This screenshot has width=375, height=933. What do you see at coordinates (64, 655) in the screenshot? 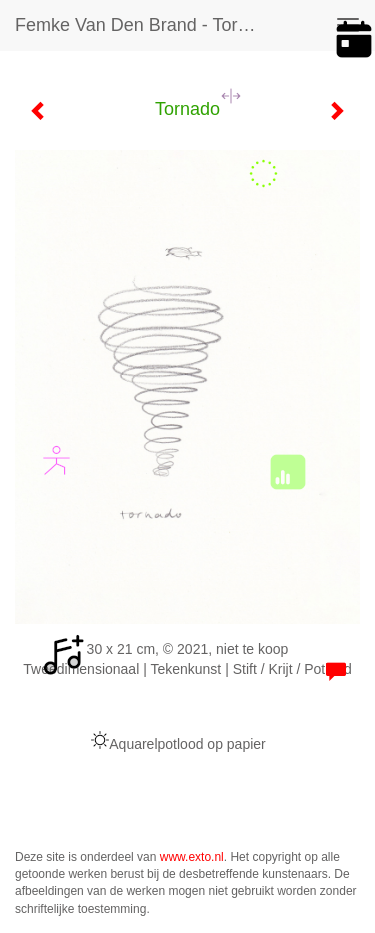
I see `add a new song to your library` at bounding box center [64, 655].